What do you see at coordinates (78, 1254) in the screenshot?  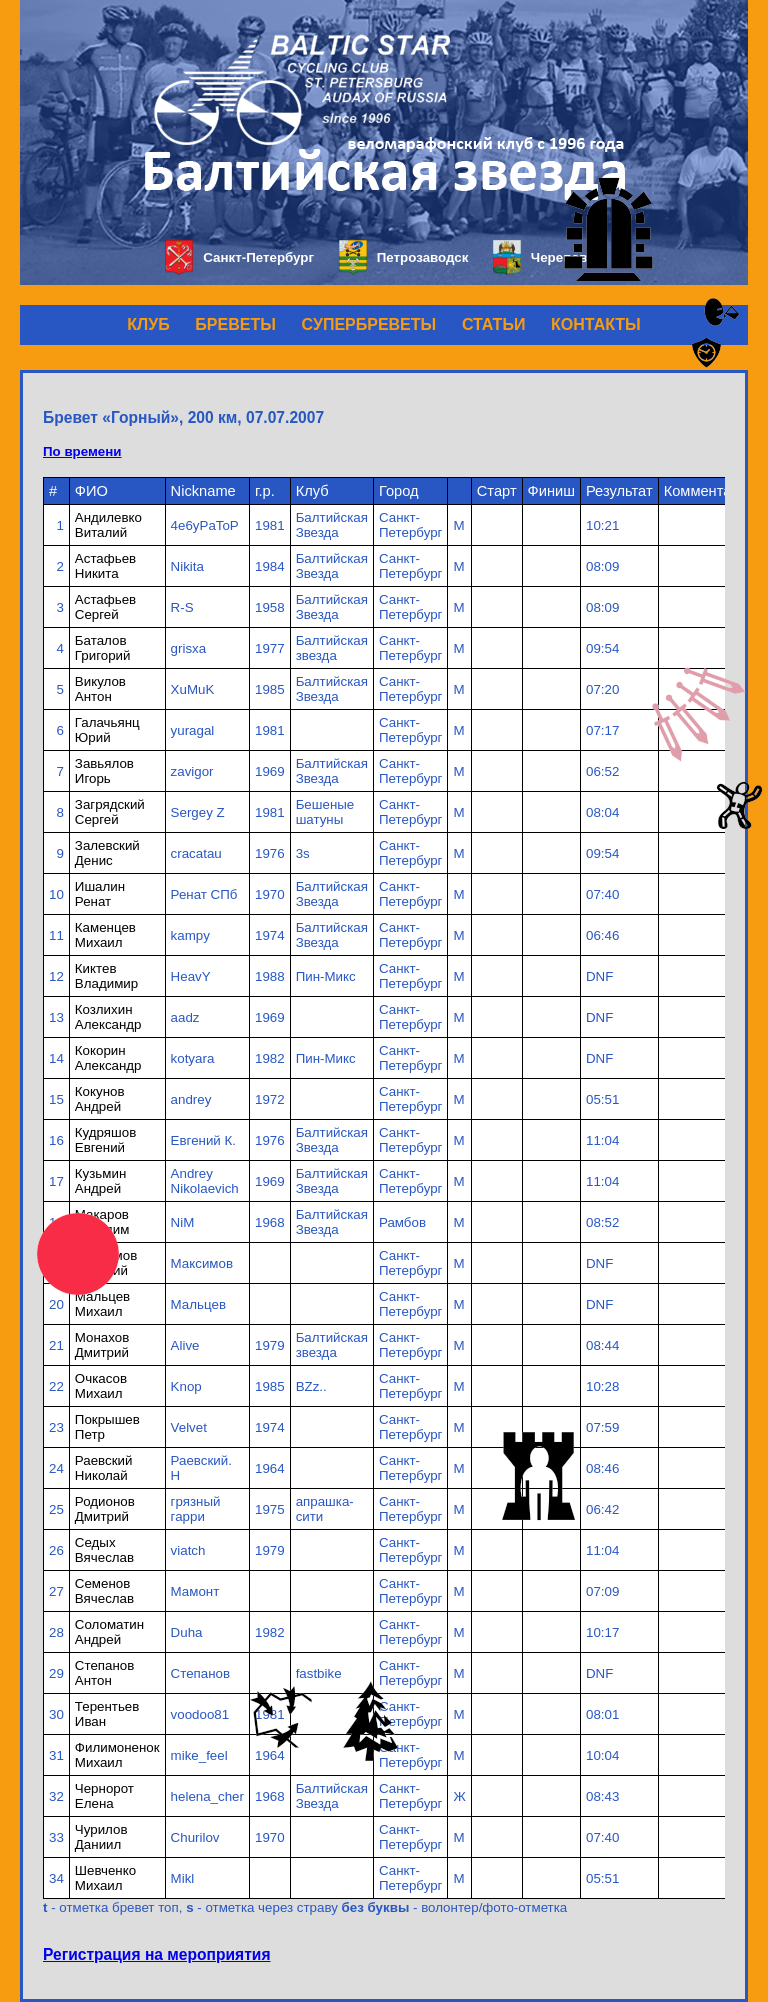 I see `unselected or inactive status indicator` at bounding box center [78, 1254].